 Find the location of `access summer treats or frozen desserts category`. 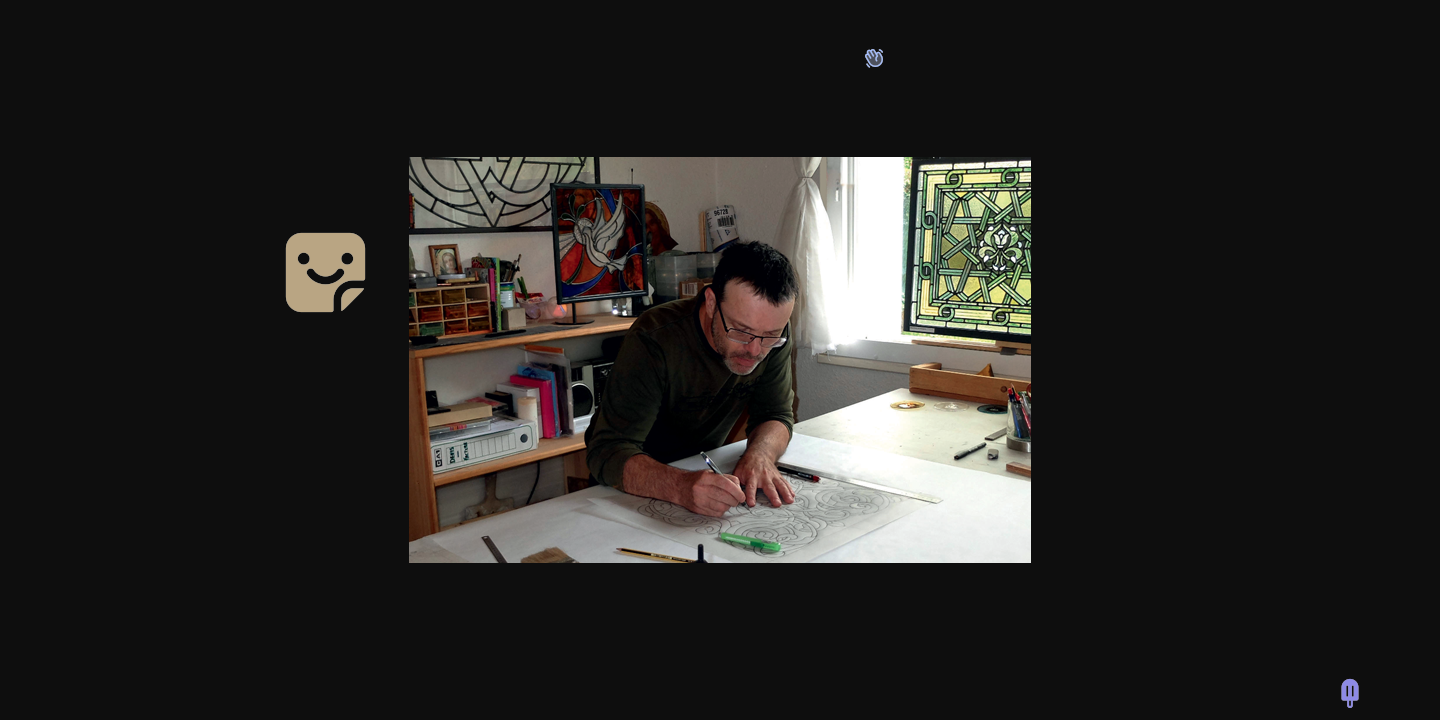

access summer treats or frozen desserts category is located at coordinates (1350, 693).